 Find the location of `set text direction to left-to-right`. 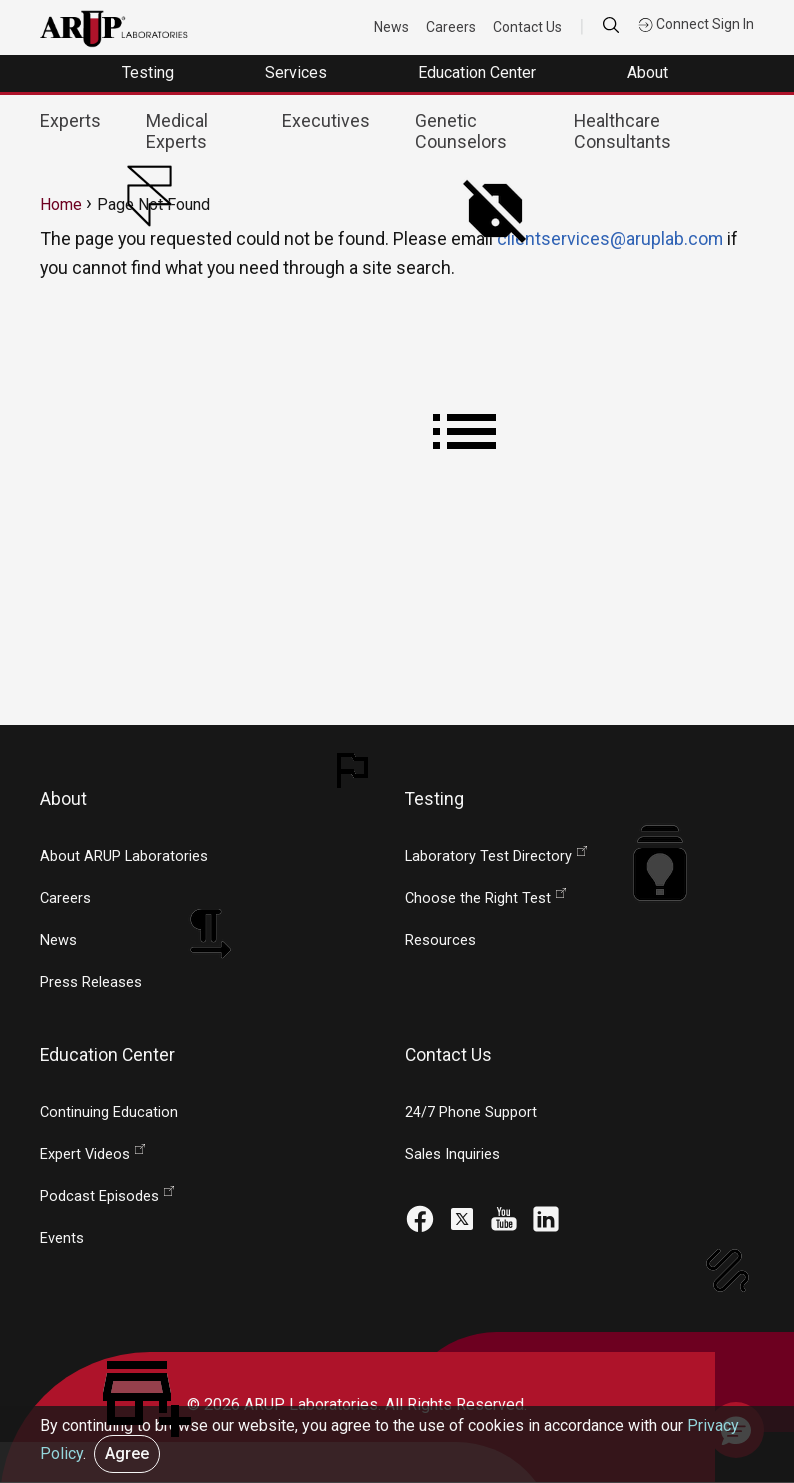

set text direction to left-to-right is located at coordinates (208, 934).